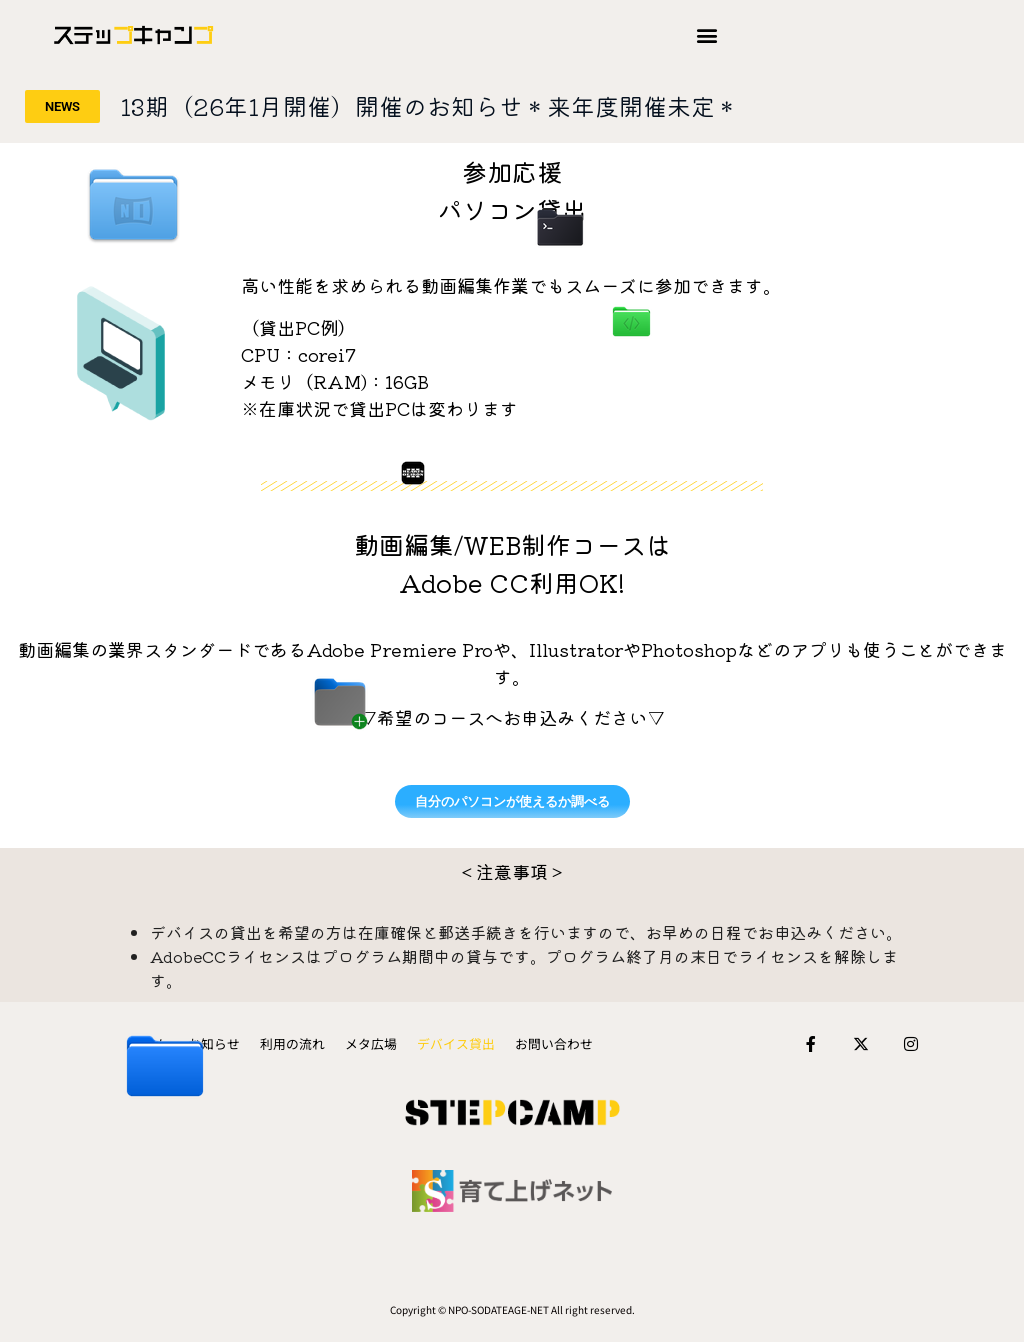  Describe the element at coordinates (340, 702) in the screenshot. I see `create a new folder` at that location.